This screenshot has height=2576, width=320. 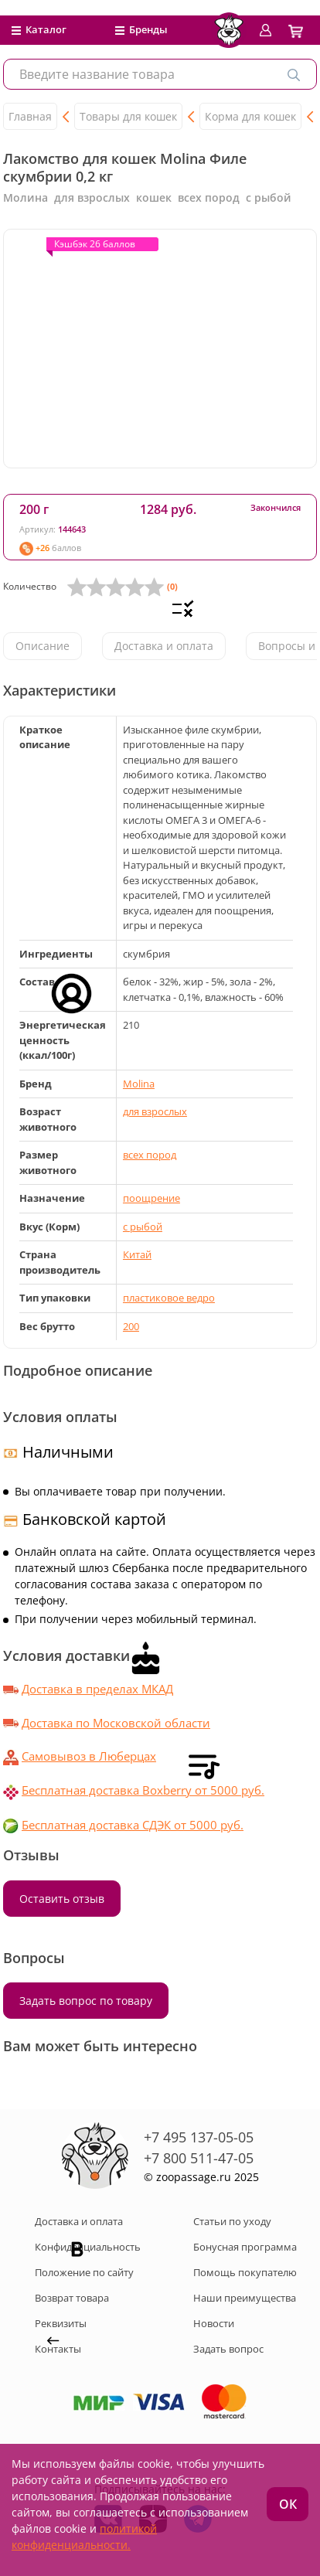 What do you see at coordinates (203, 1765) in the screenshot?
I see `view your playlist` at bounding box center [203, 1765].